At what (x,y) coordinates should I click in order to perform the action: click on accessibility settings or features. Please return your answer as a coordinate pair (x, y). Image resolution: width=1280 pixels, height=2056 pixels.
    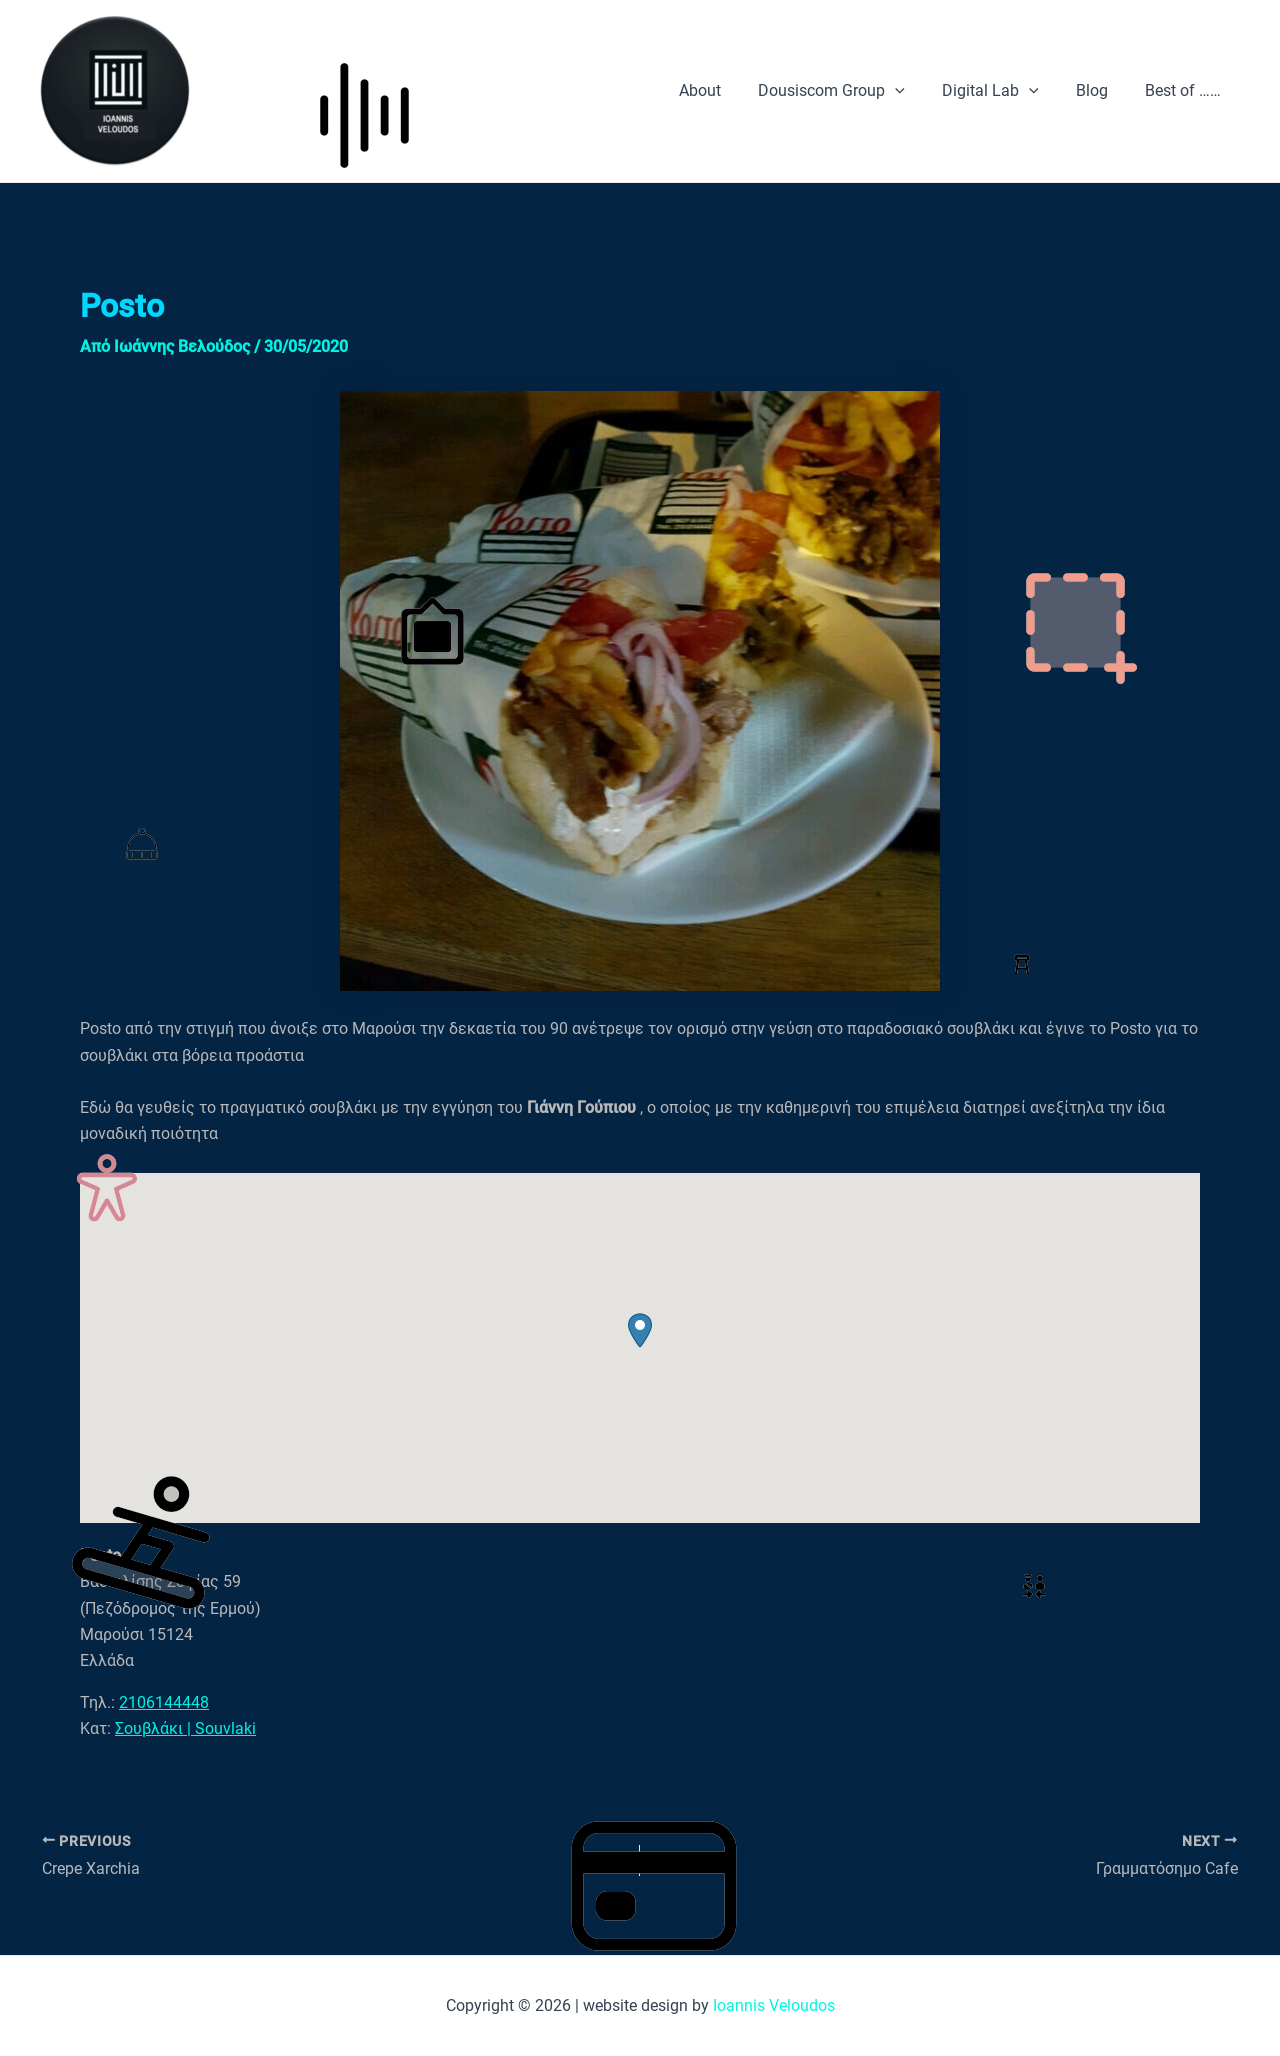
    Looking at the image, I should click on (107, 1189).